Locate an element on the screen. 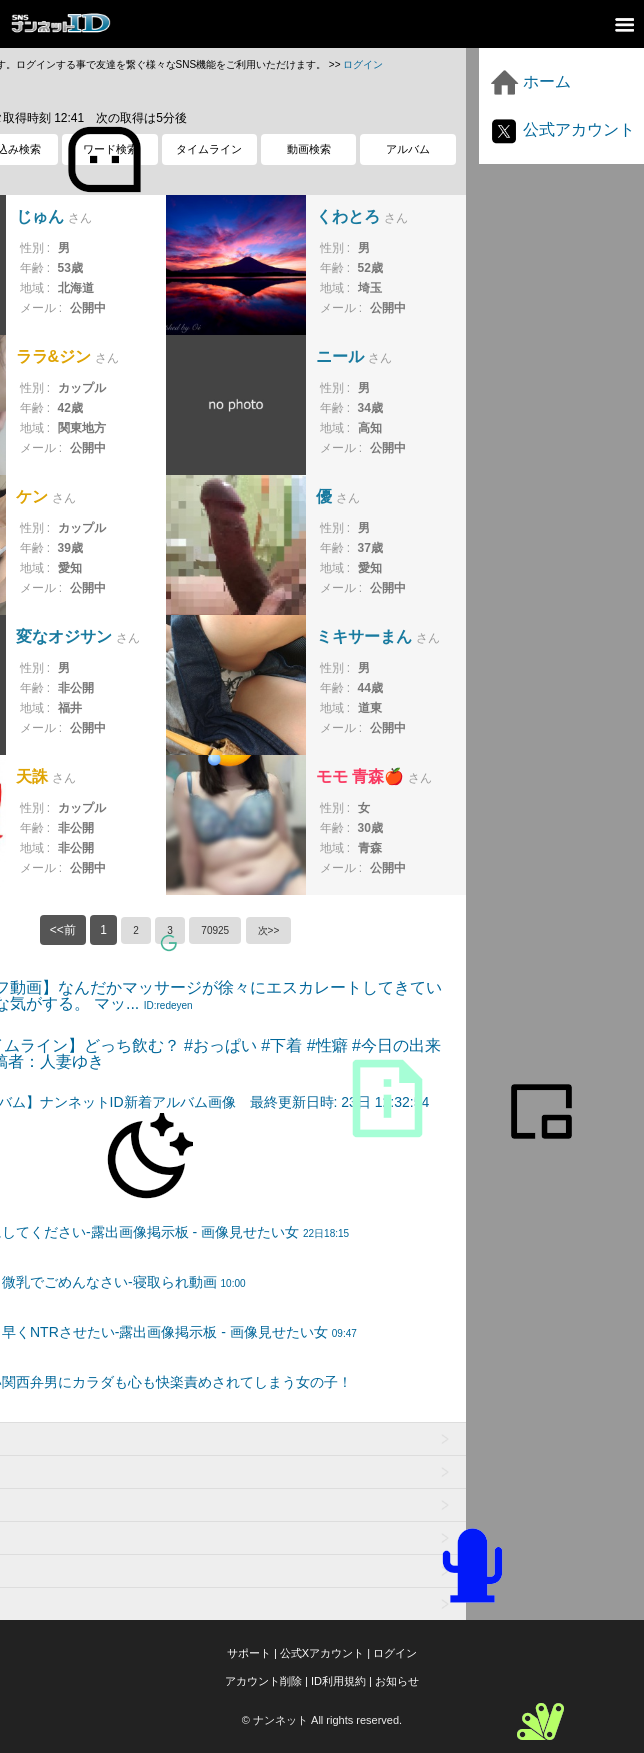  view file details or properties is located at coordinates (387, 1098).